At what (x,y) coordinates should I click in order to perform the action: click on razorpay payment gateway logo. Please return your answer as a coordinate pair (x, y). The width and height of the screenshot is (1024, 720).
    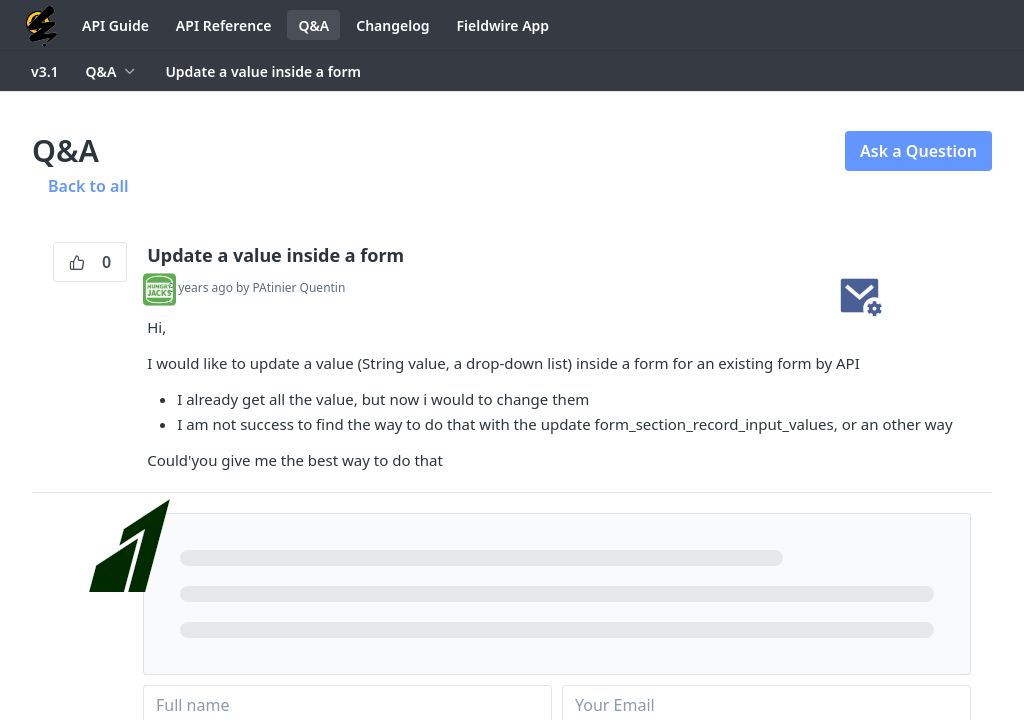
    Looking at the image, I should click on (129, 545).